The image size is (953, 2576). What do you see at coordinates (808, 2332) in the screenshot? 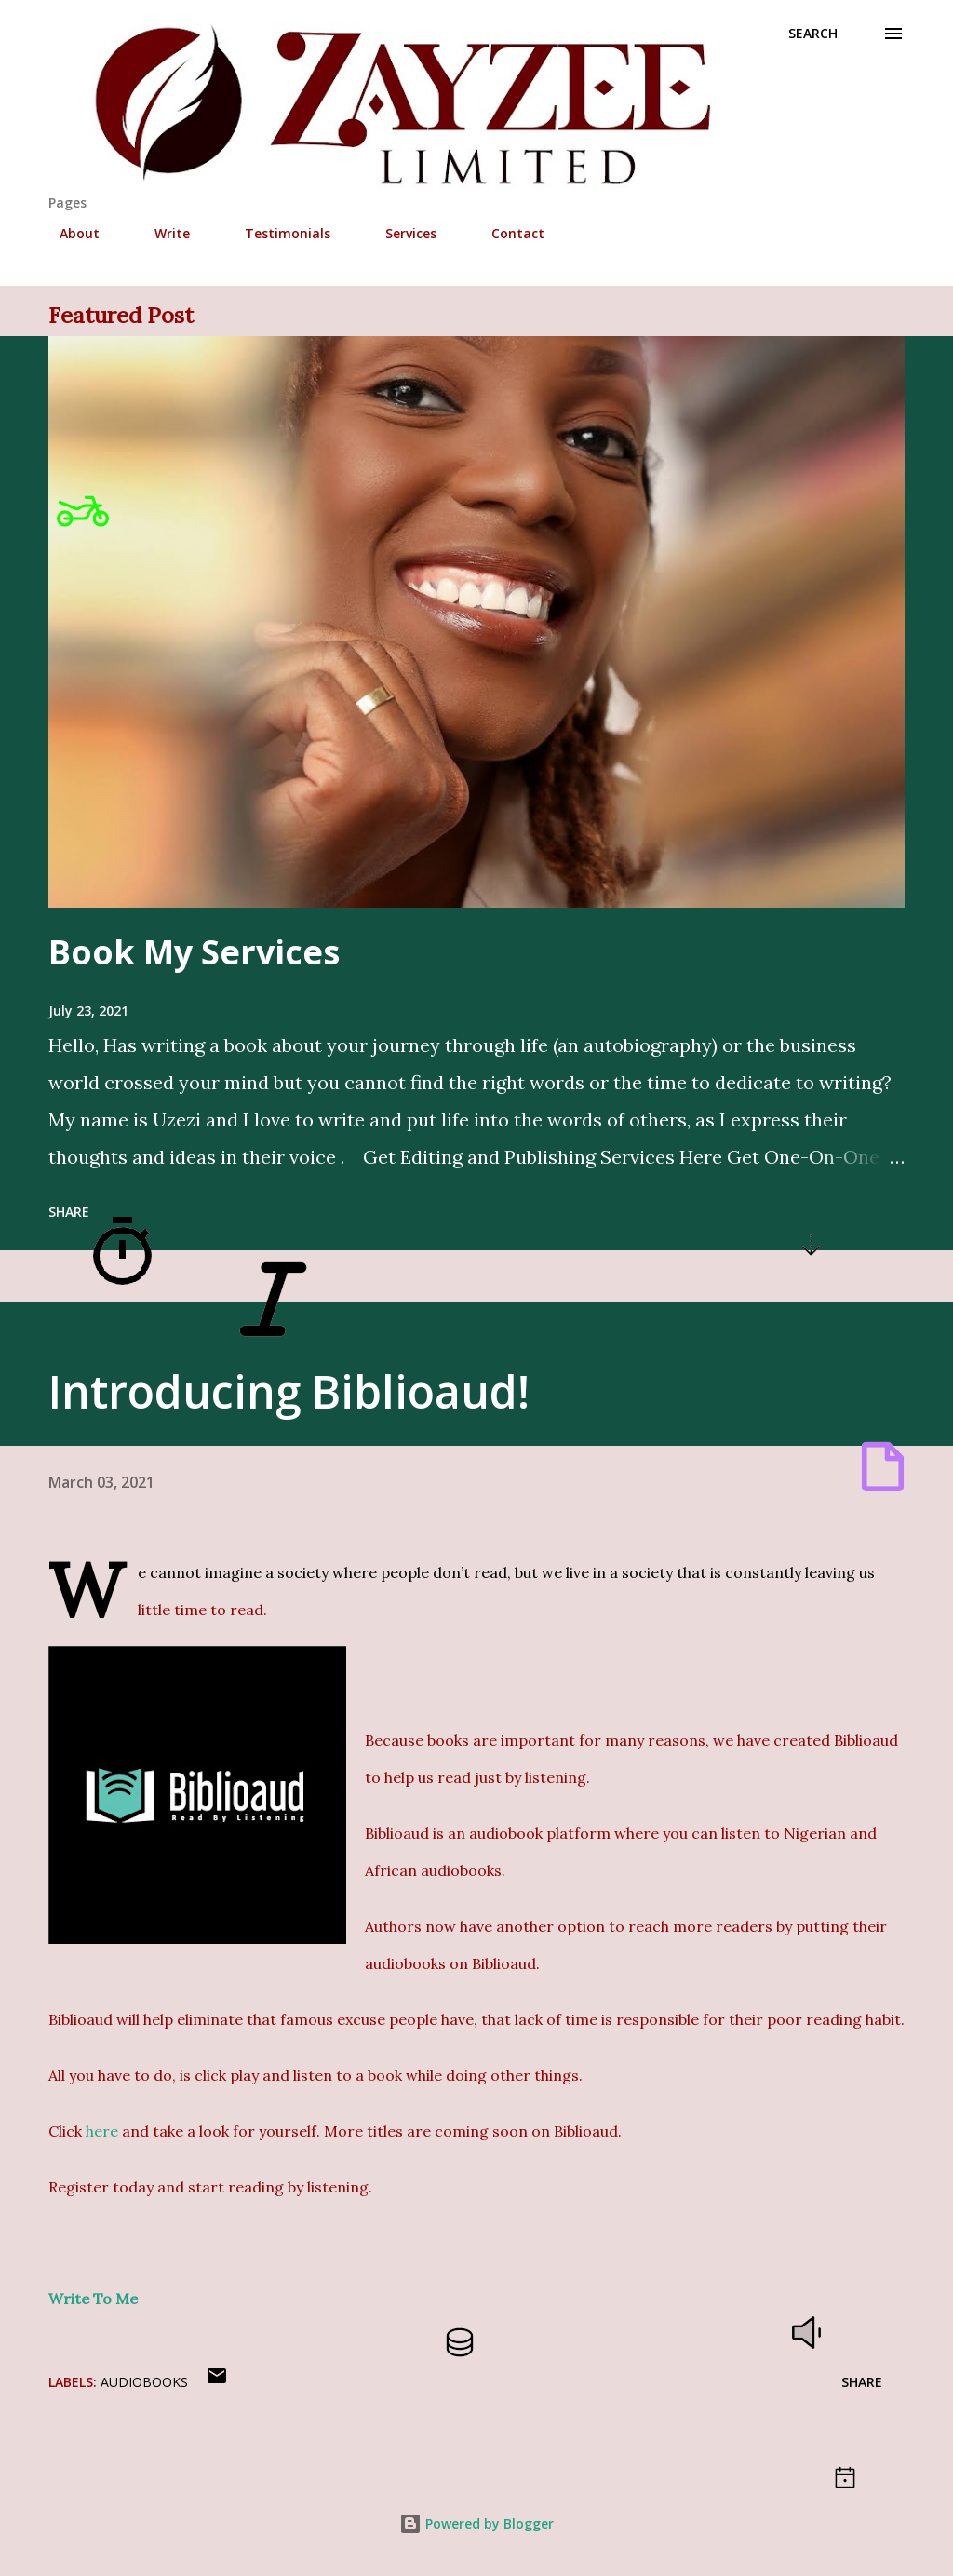
I see `audio playing at low volume` at bounding box center [808, 2332].